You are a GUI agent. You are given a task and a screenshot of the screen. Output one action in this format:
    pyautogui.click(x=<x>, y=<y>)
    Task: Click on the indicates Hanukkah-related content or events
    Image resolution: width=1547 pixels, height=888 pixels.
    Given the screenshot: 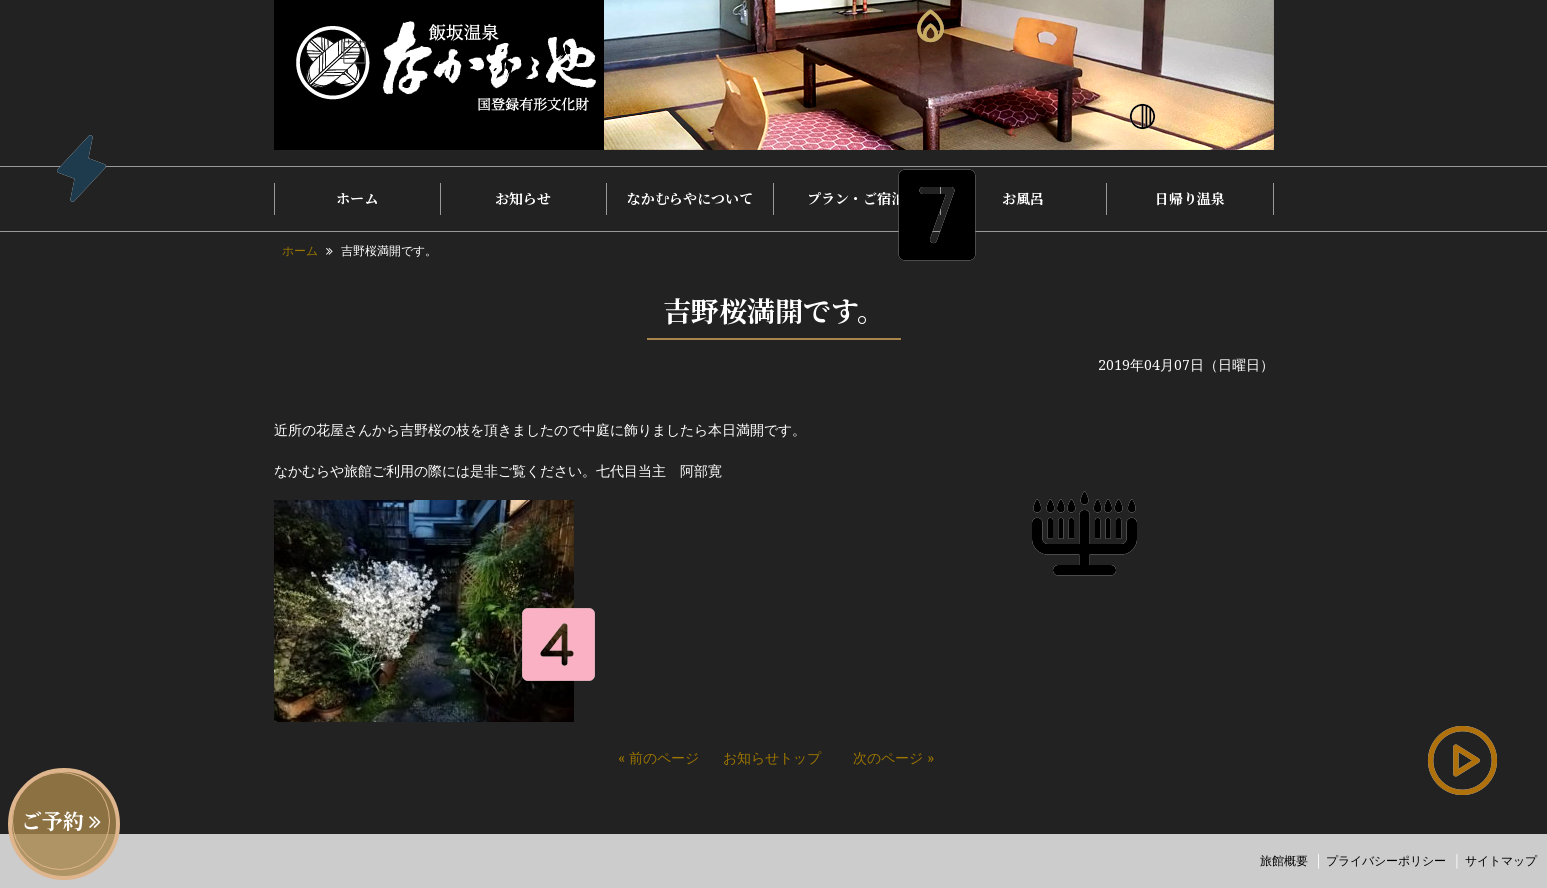 What is the action you would take?
    pyautogui.click(x=1084, y=533)
    